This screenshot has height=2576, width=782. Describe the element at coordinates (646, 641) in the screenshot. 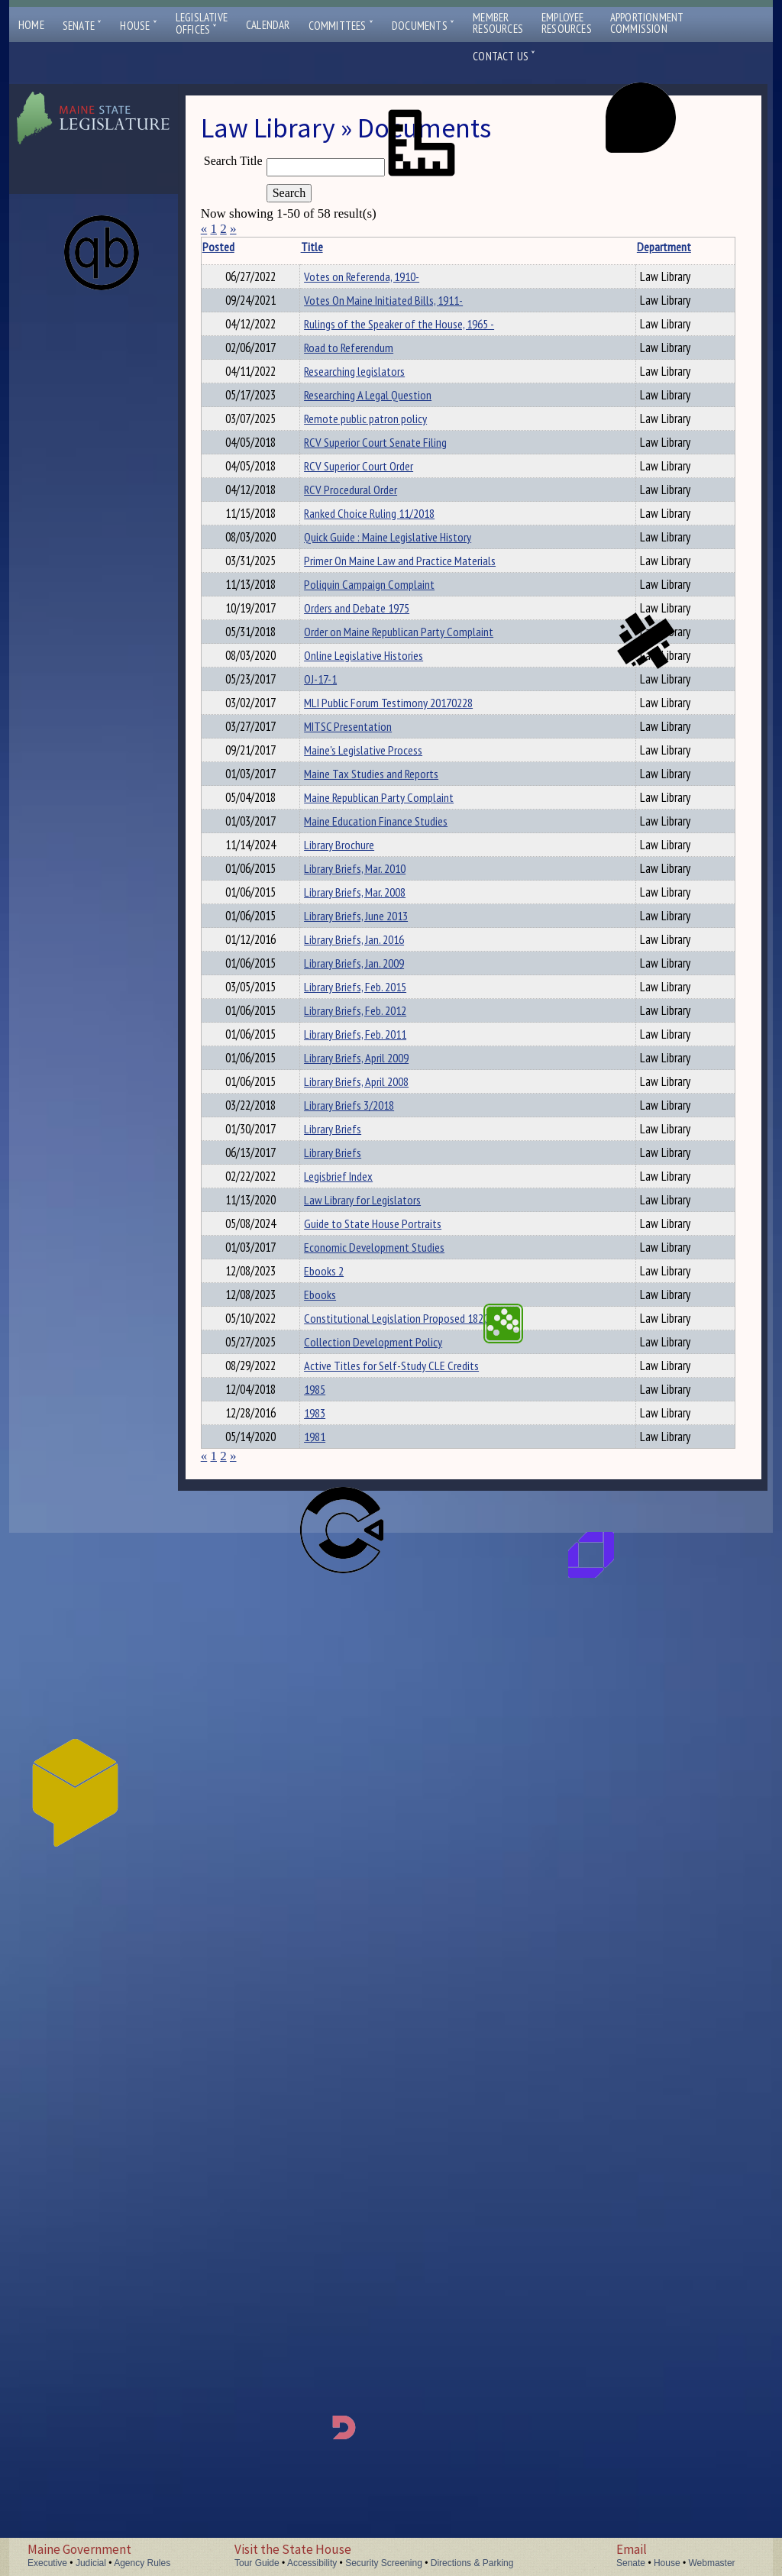

I see `aurelia javascript framework logo` at that location.